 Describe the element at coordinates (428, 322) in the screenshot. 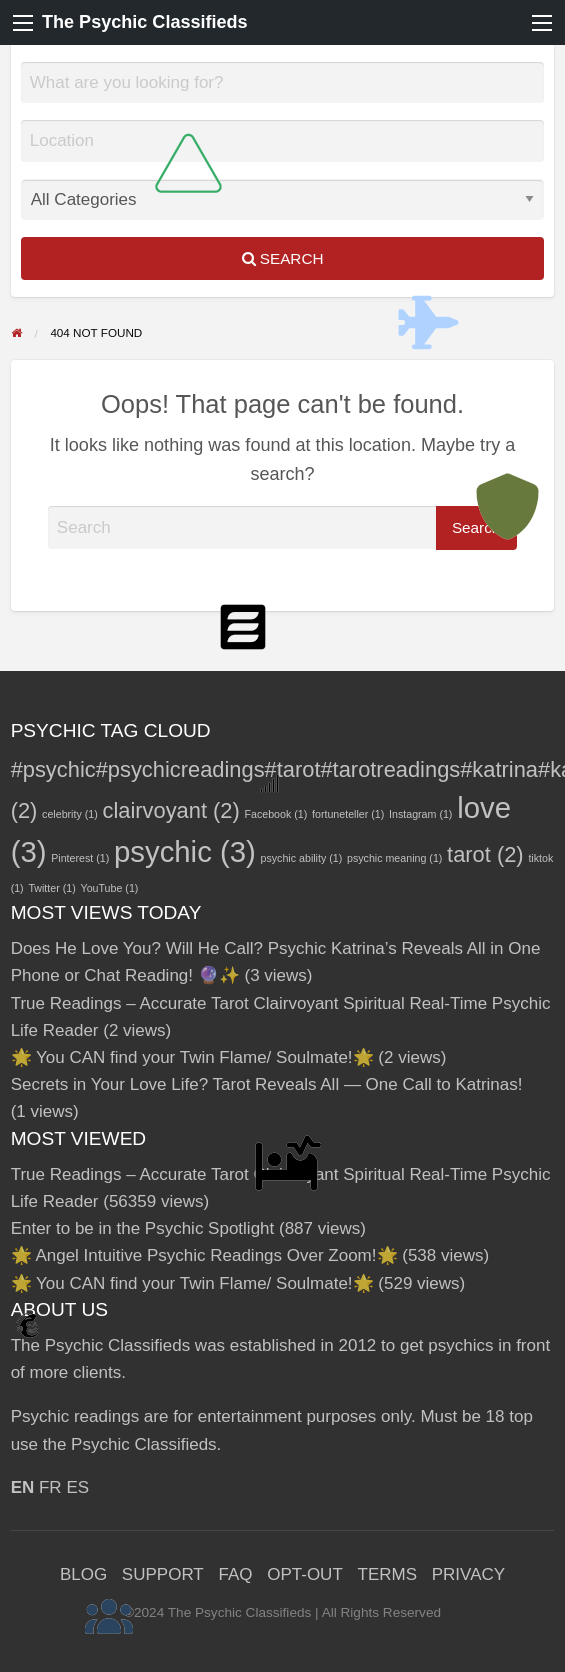

I see `access flight or aviation features` at that location.